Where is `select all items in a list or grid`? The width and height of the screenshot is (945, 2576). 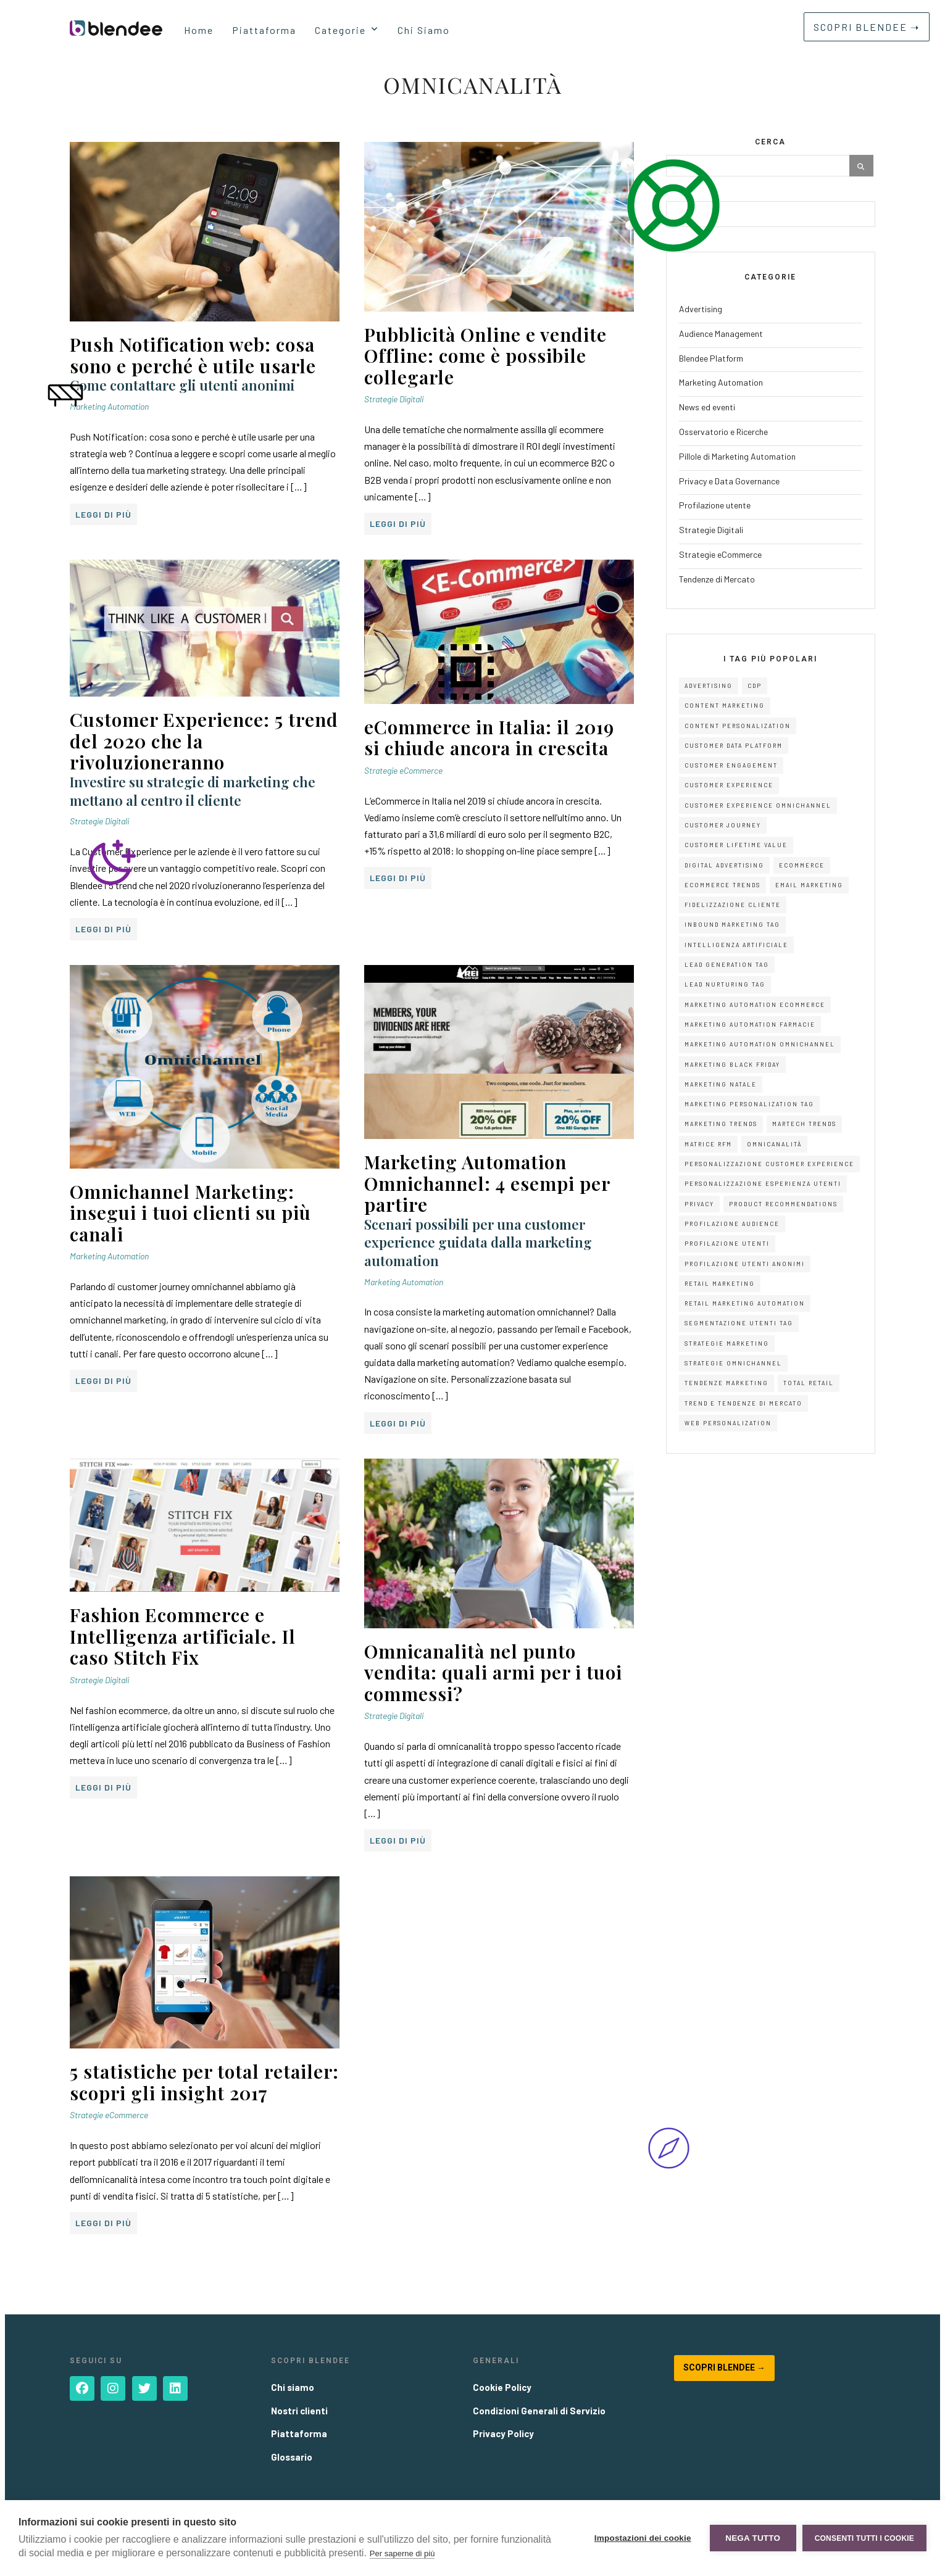
select all items in a list or grid is located at coordinates (466, 672).